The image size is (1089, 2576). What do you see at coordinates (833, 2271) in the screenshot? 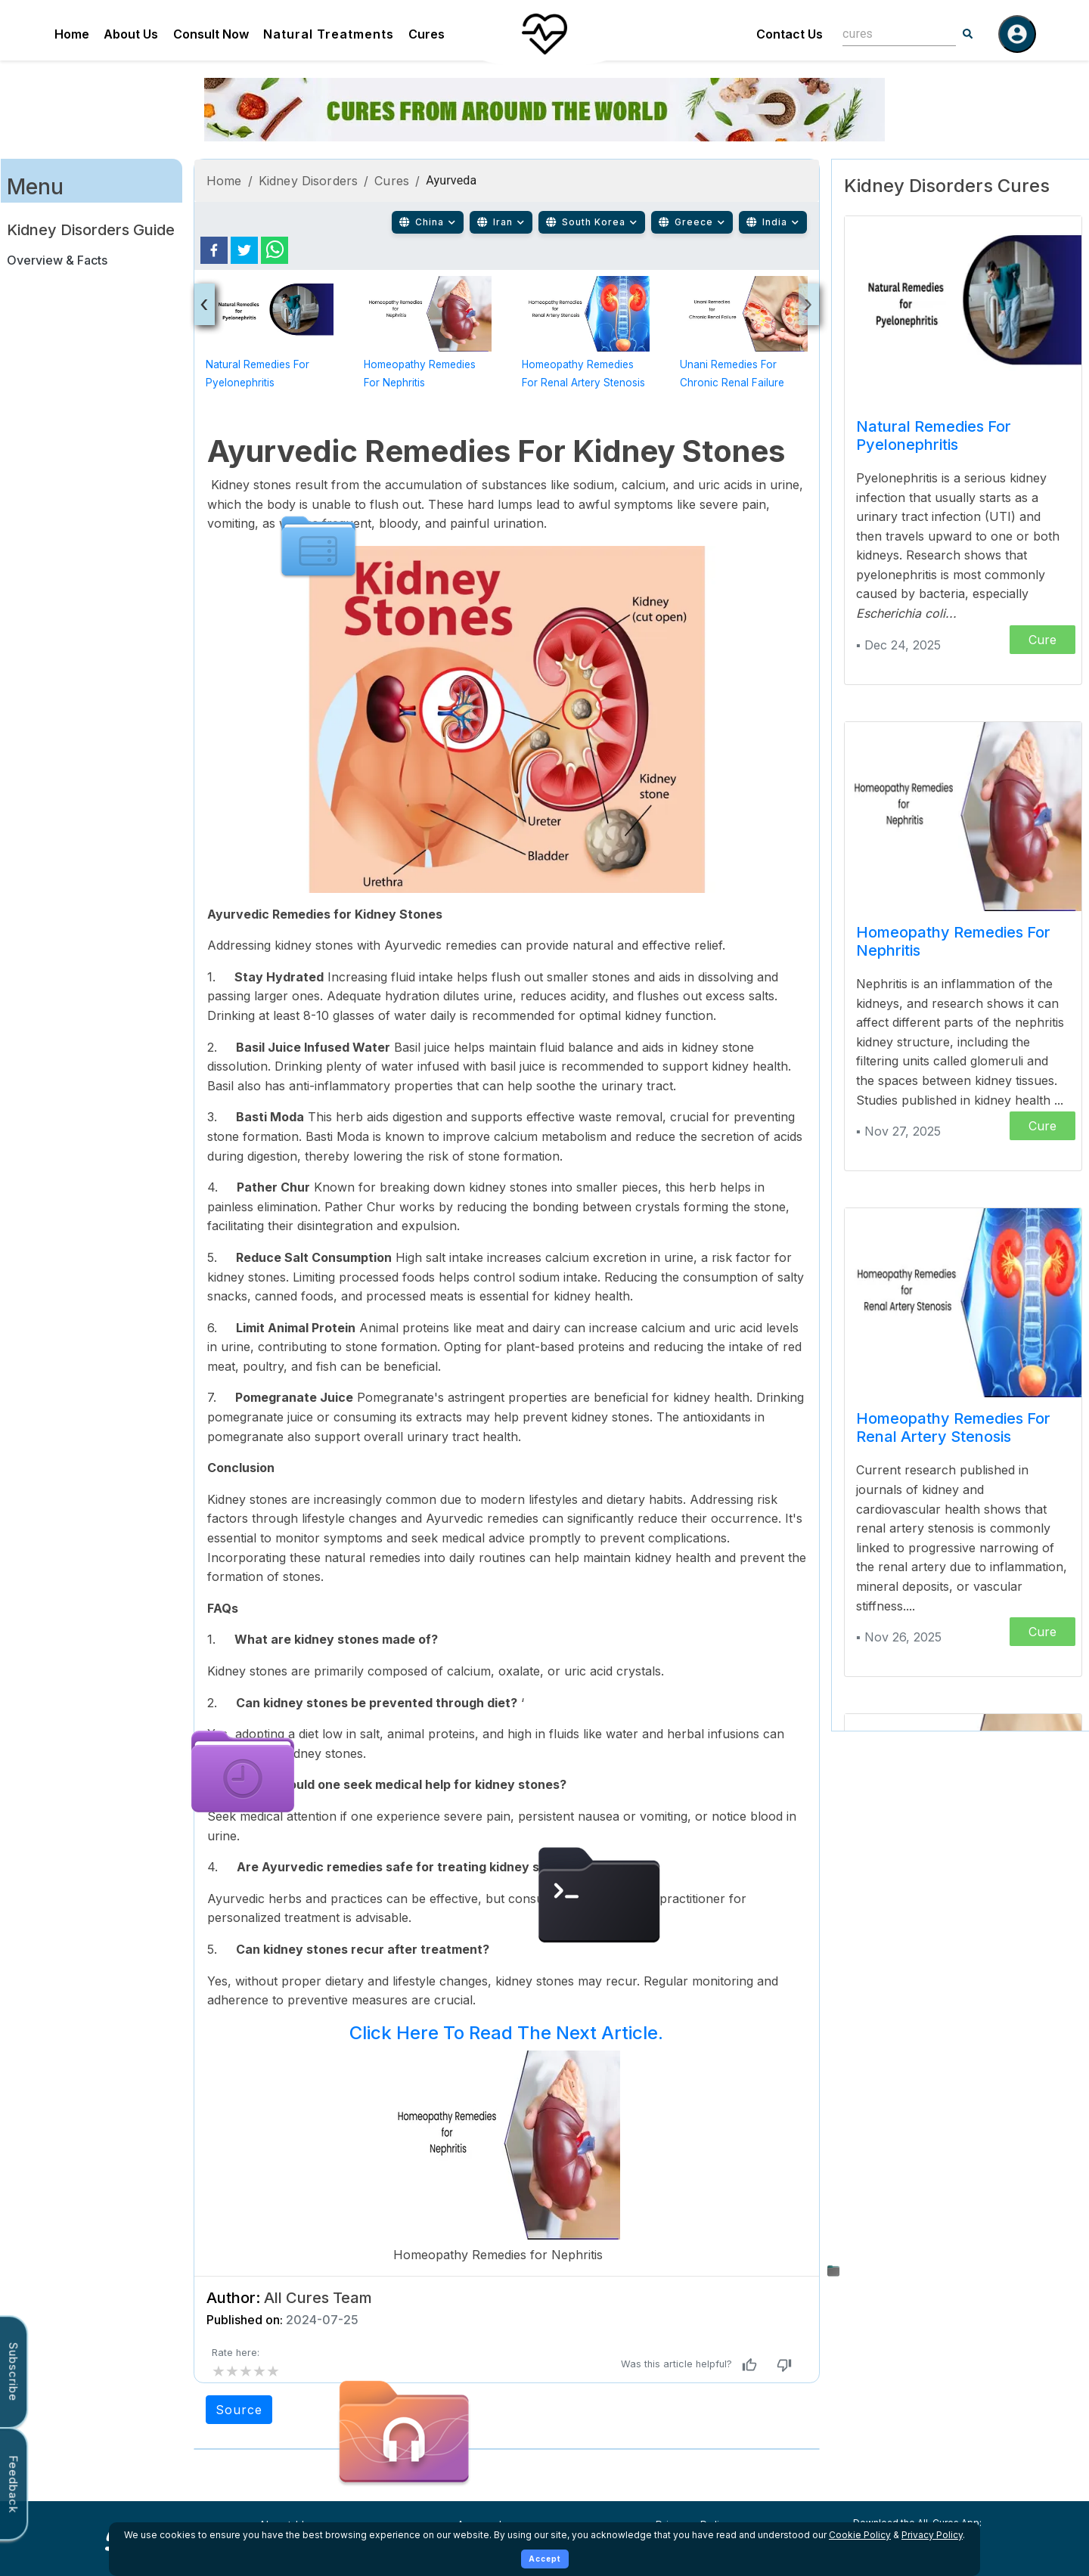
I see `open folder to view contents` at bounding box center [833, 2271].